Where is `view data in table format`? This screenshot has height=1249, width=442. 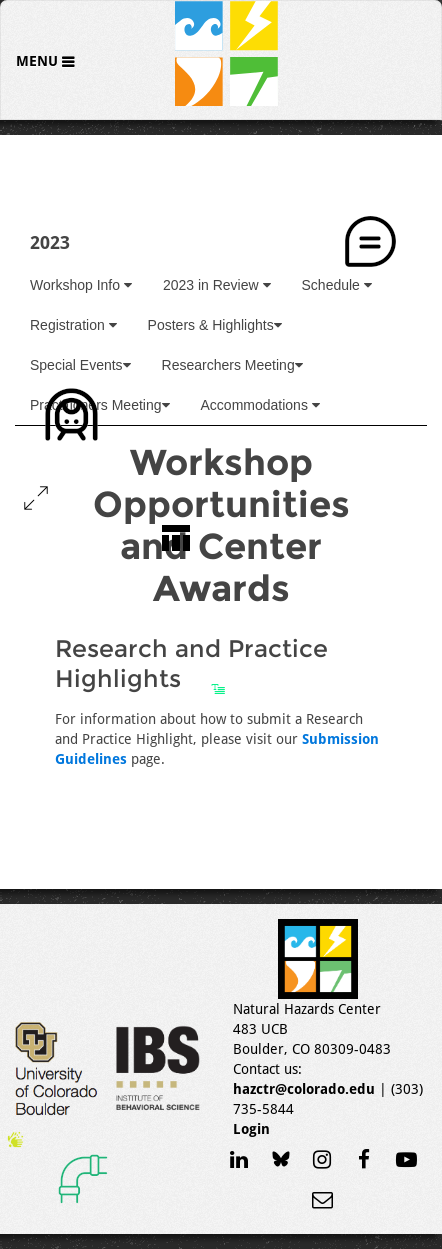
view data in table format is located at coordinates (175, 538).